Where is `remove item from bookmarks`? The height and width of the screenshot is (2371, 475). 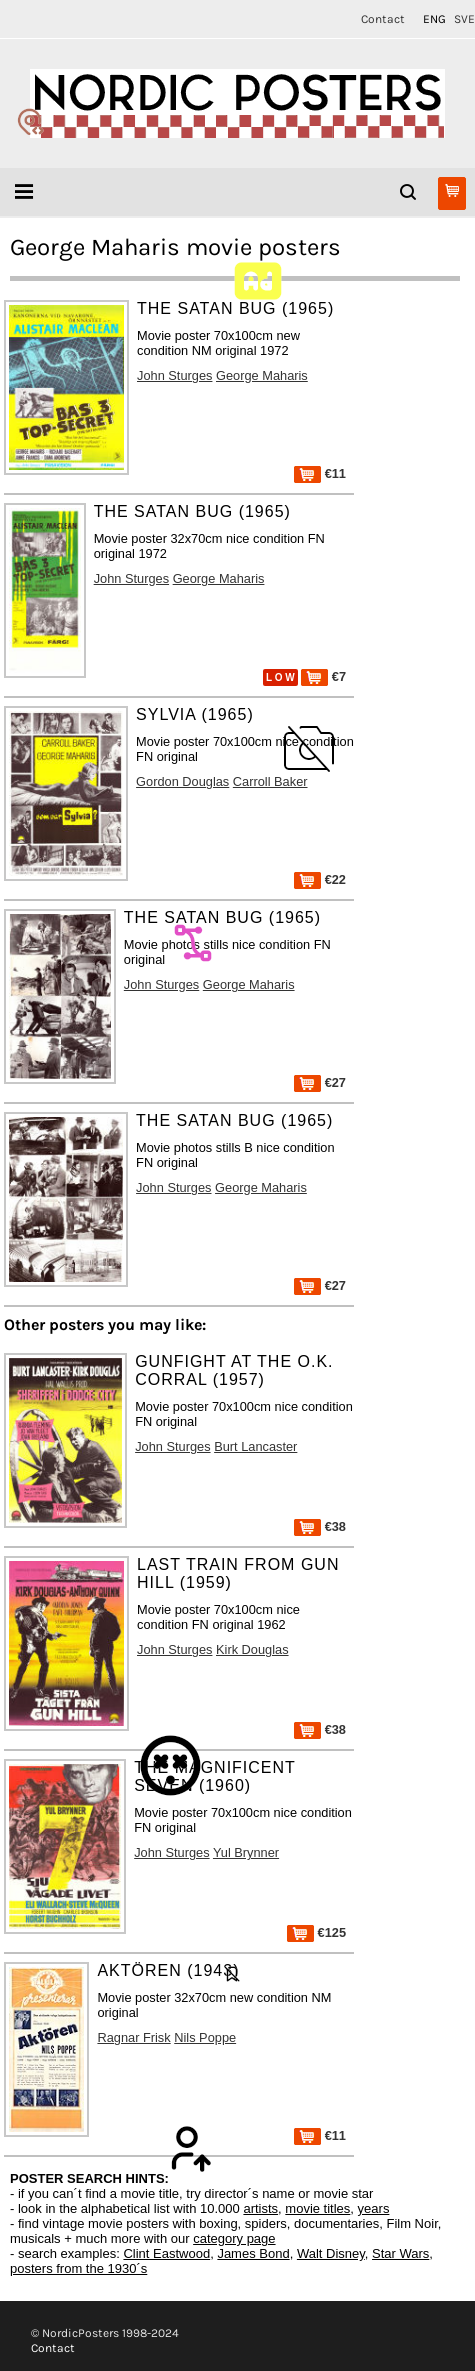 remove item from bookmarks is located at coordinates (232, 1974).